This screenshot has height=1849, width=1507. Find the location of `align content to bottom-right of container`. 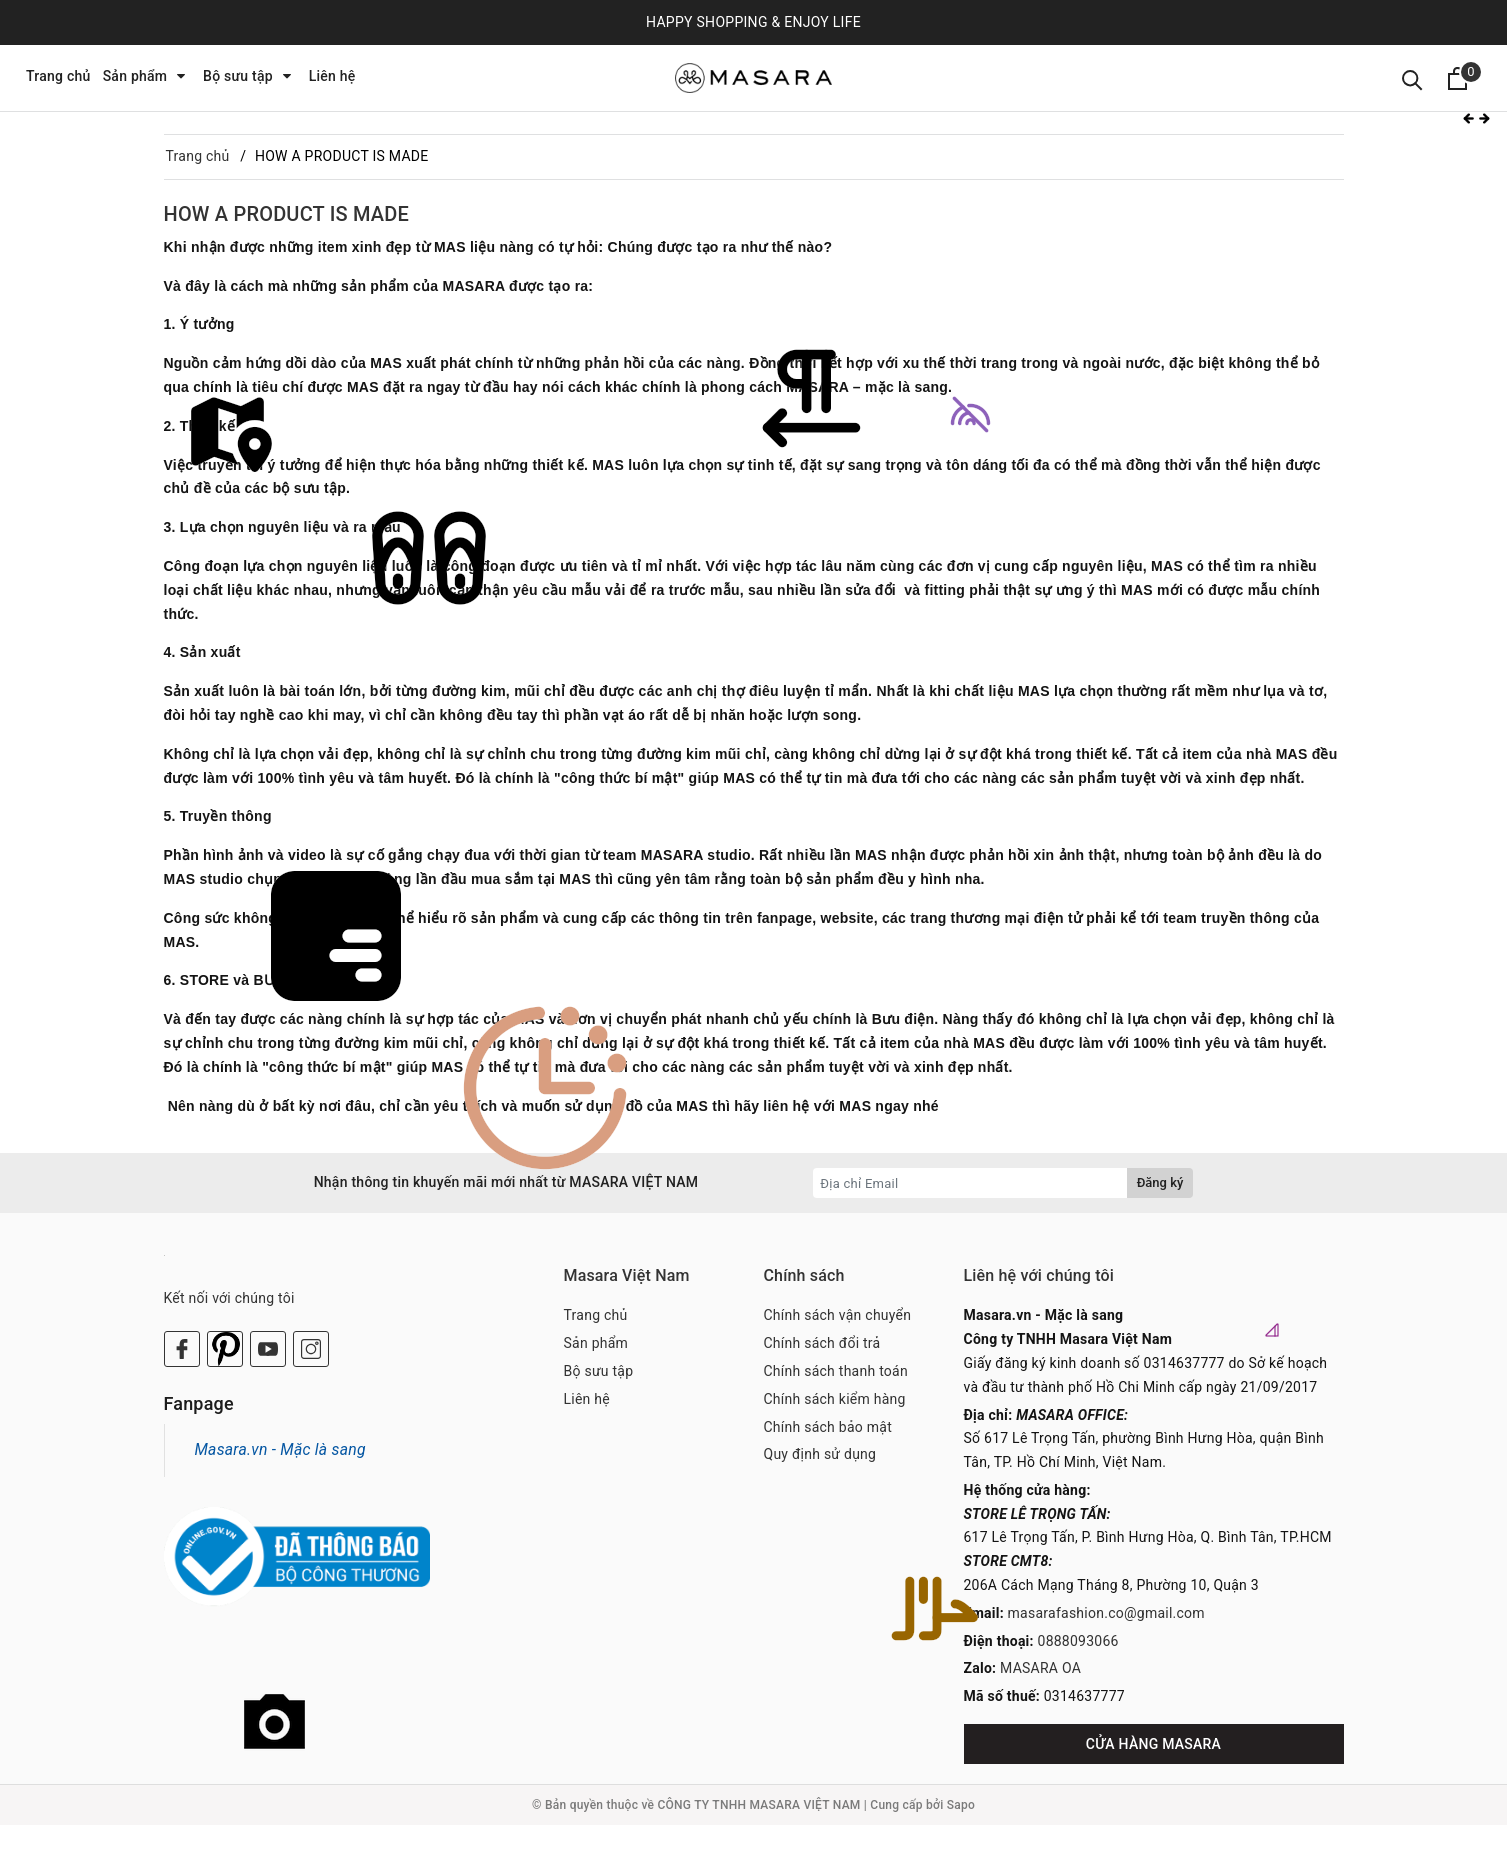

align content to bottom-right of container is located at coordinates (336, 936).